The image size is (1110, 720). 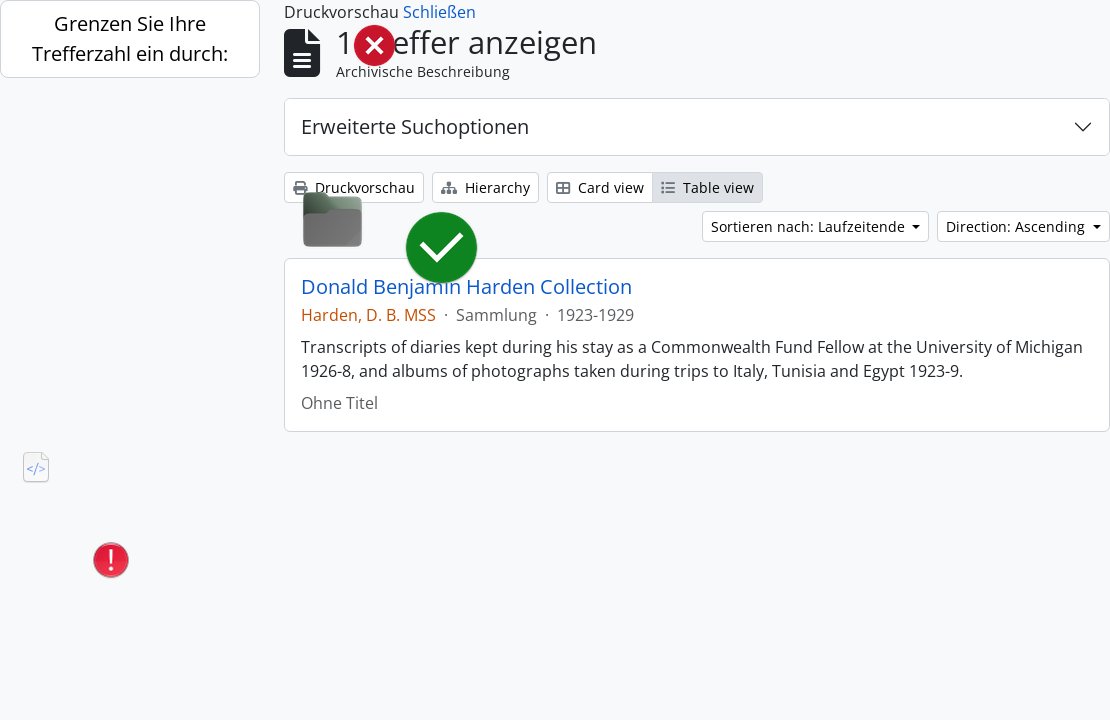 What do you see at coordinates (111, 560) in the screenshot?
I see `indicates a warning or caution message` at bounding box center [111, 560].